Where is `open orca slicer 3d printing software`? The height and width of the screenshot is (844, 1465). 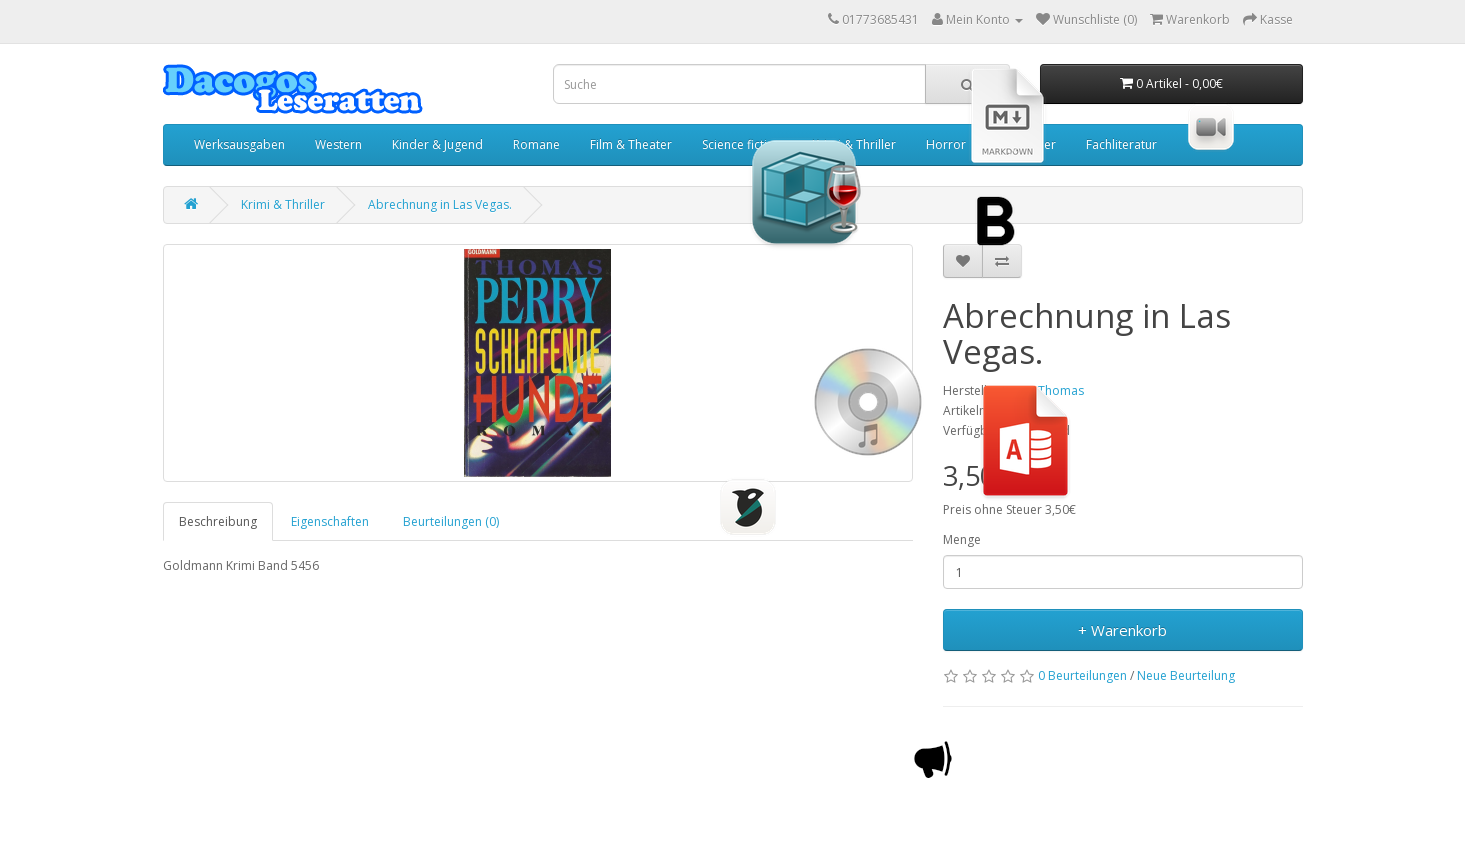
open orca slicer 3d printing software is located at coordinates (748, 507).